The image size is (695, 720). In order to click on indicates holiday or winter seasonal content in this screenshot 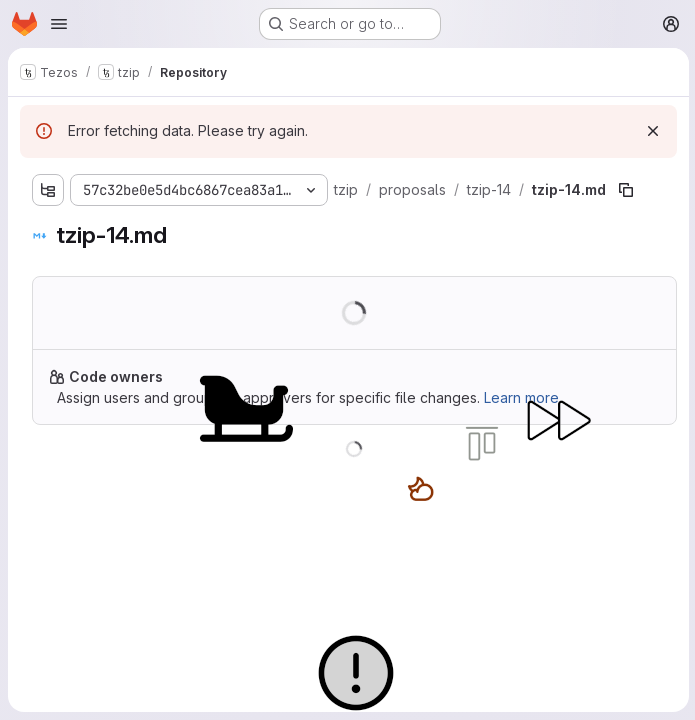, I will do `click(244, 410)`.